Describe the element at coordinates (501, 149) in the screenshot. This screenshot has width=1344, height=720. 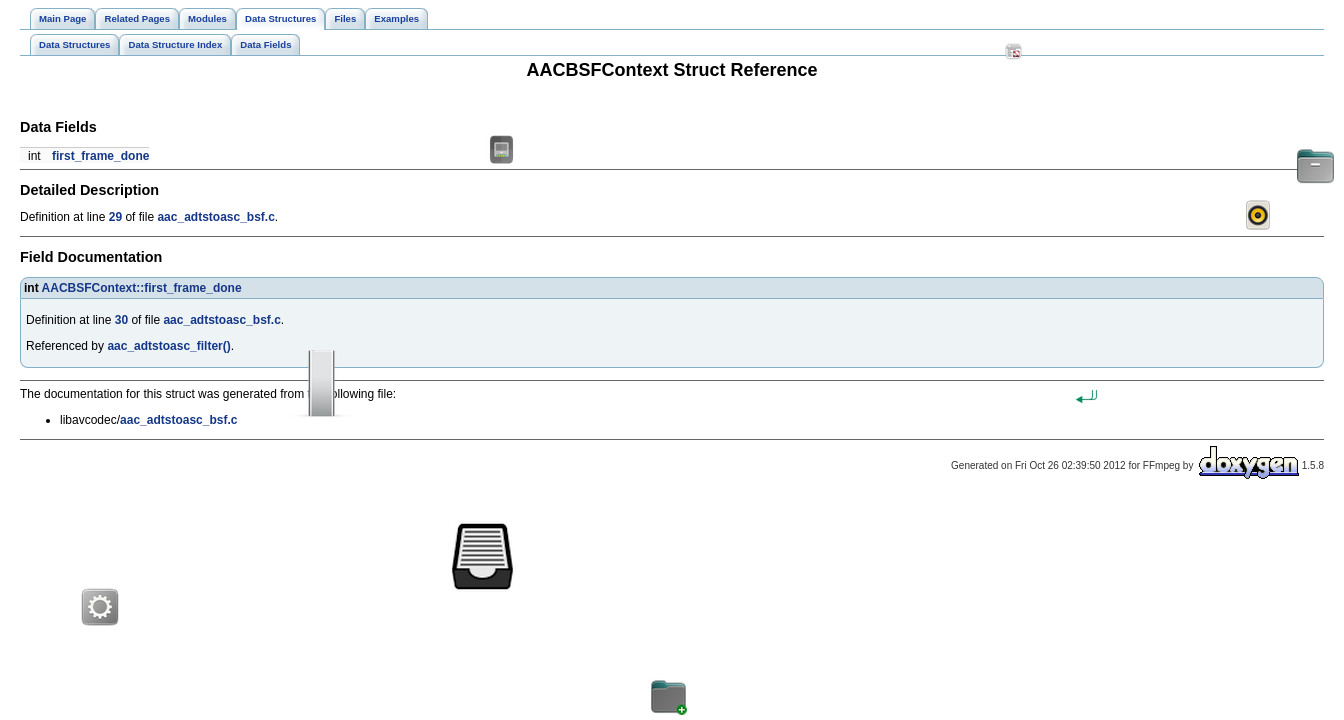
I see `a ROM file or cartridge-based game image` at that location.